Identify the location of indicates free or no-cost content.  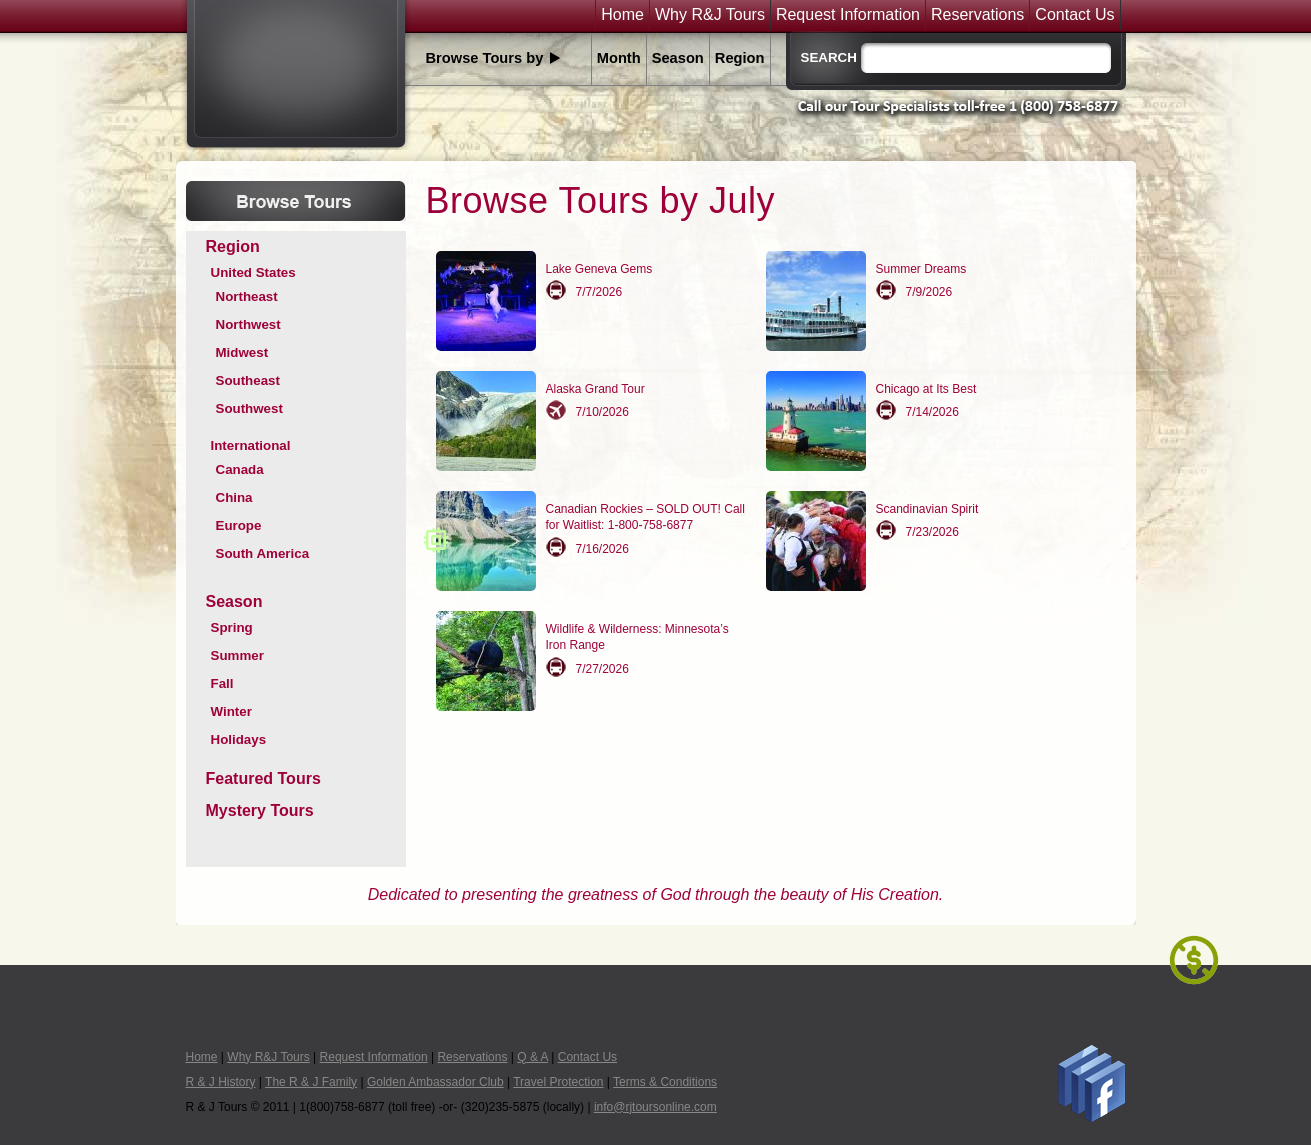
(1194, 960).